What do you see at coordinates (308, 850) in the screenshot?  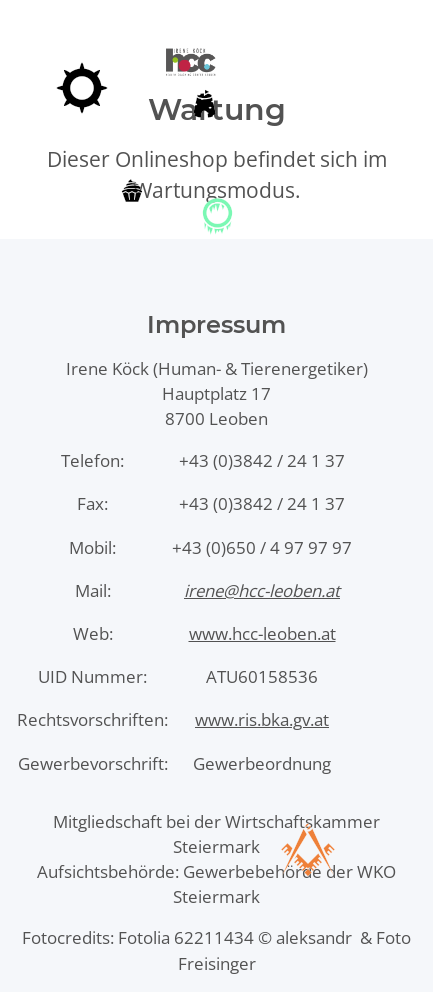 I see `freemasonry or masonic lodge symbol` at bounding box center [308, 850].